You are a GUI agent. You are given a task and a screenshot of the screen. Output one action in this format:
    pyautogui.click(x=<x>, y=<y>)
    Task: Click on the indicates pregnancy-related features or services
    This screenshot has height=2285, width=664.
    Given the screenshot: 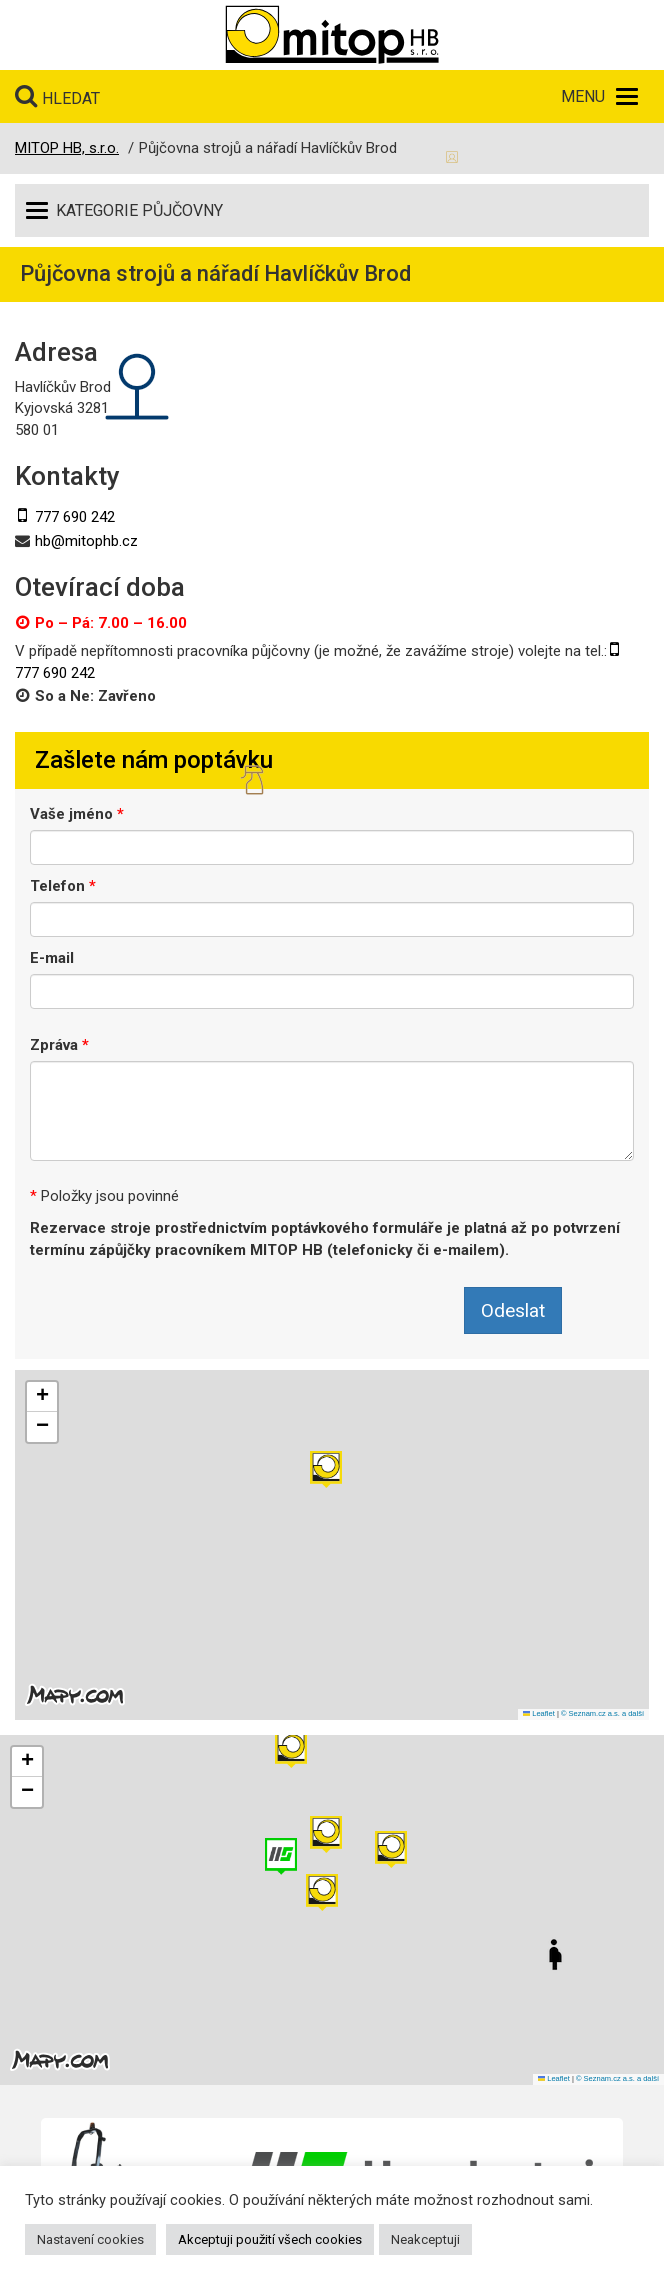 What is the action you would take?
    pyautogui.click(x=555, y=1954)
    